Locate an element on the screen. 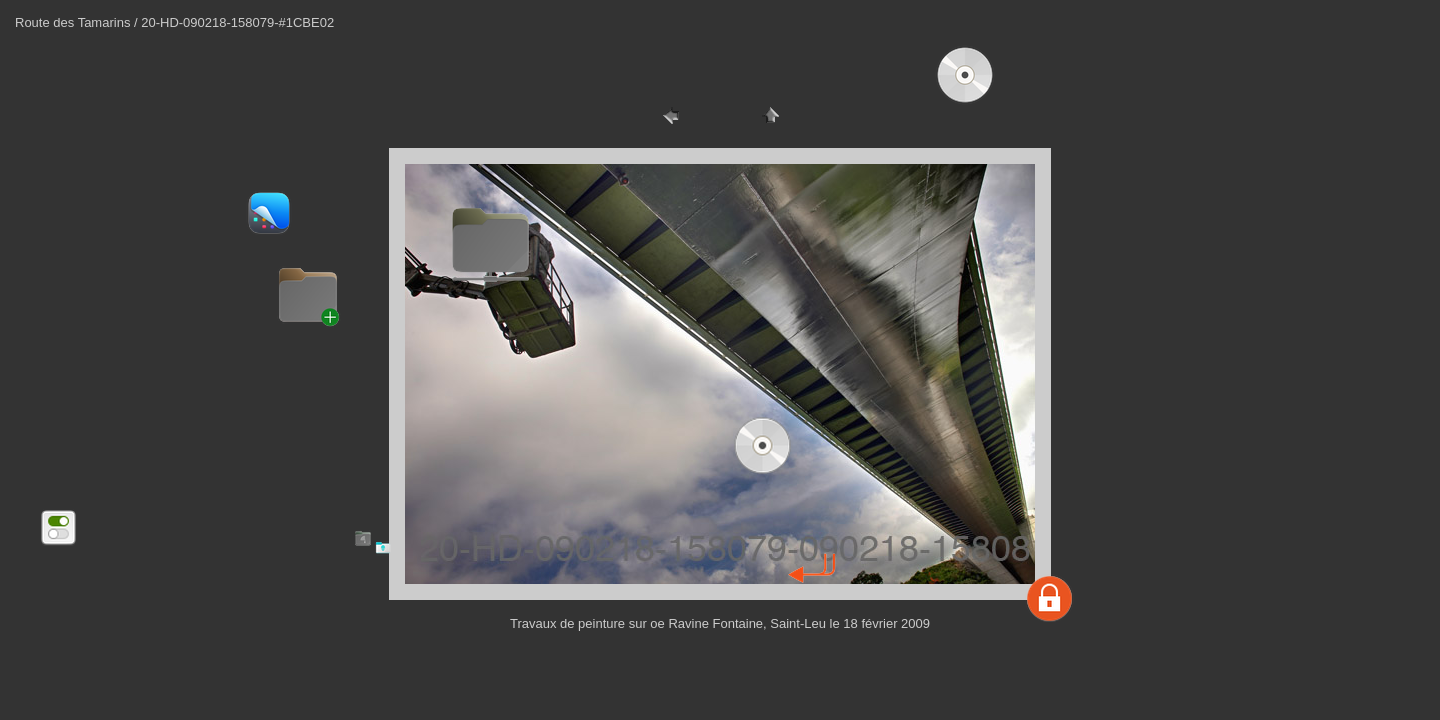 This screenshot has height=720, width=1440. open alienware game files folder is located at coordinates (383, 548).